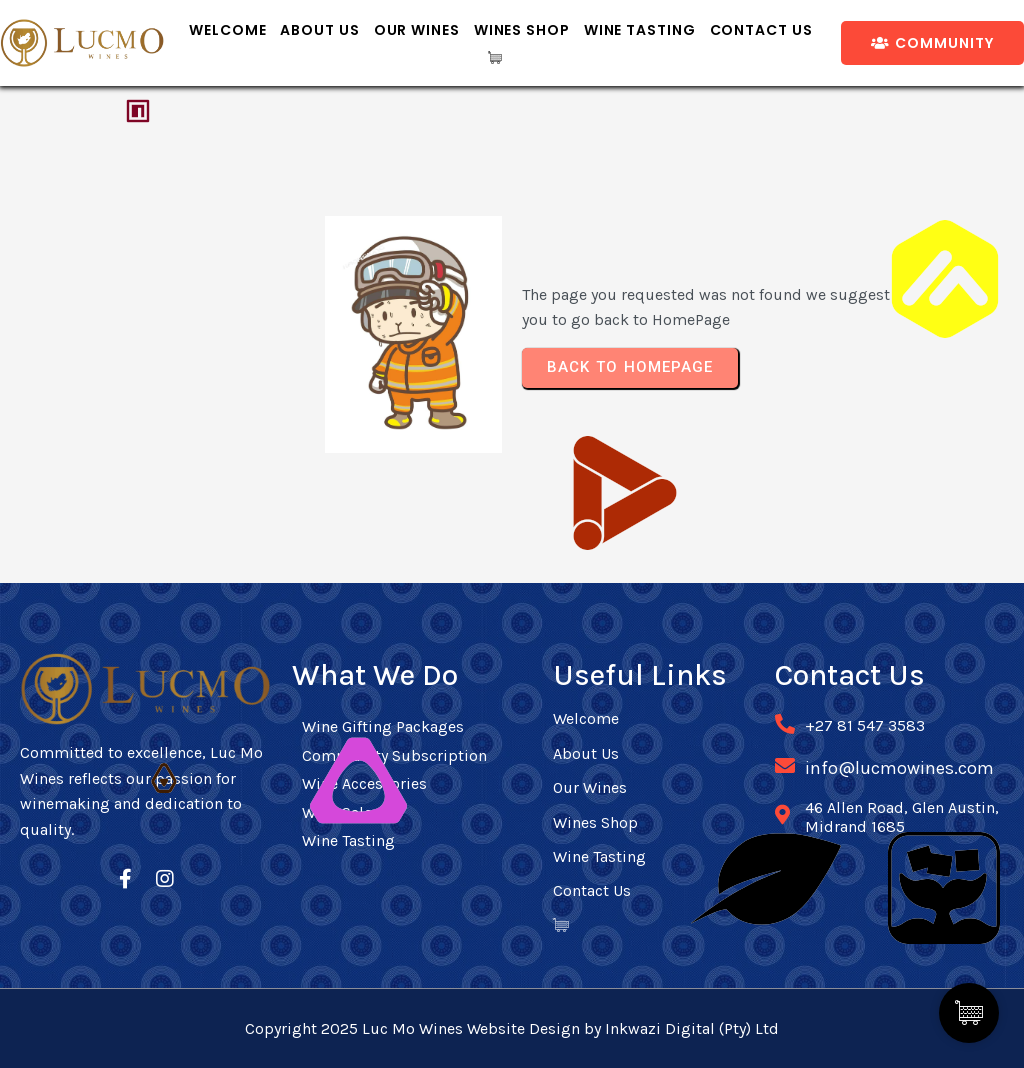 This screenshot has width=1024, height=1068. What do you see at coordinates (766, 879) in the screenshot?
I see `chia network logo` at bounding box center [766, 879].